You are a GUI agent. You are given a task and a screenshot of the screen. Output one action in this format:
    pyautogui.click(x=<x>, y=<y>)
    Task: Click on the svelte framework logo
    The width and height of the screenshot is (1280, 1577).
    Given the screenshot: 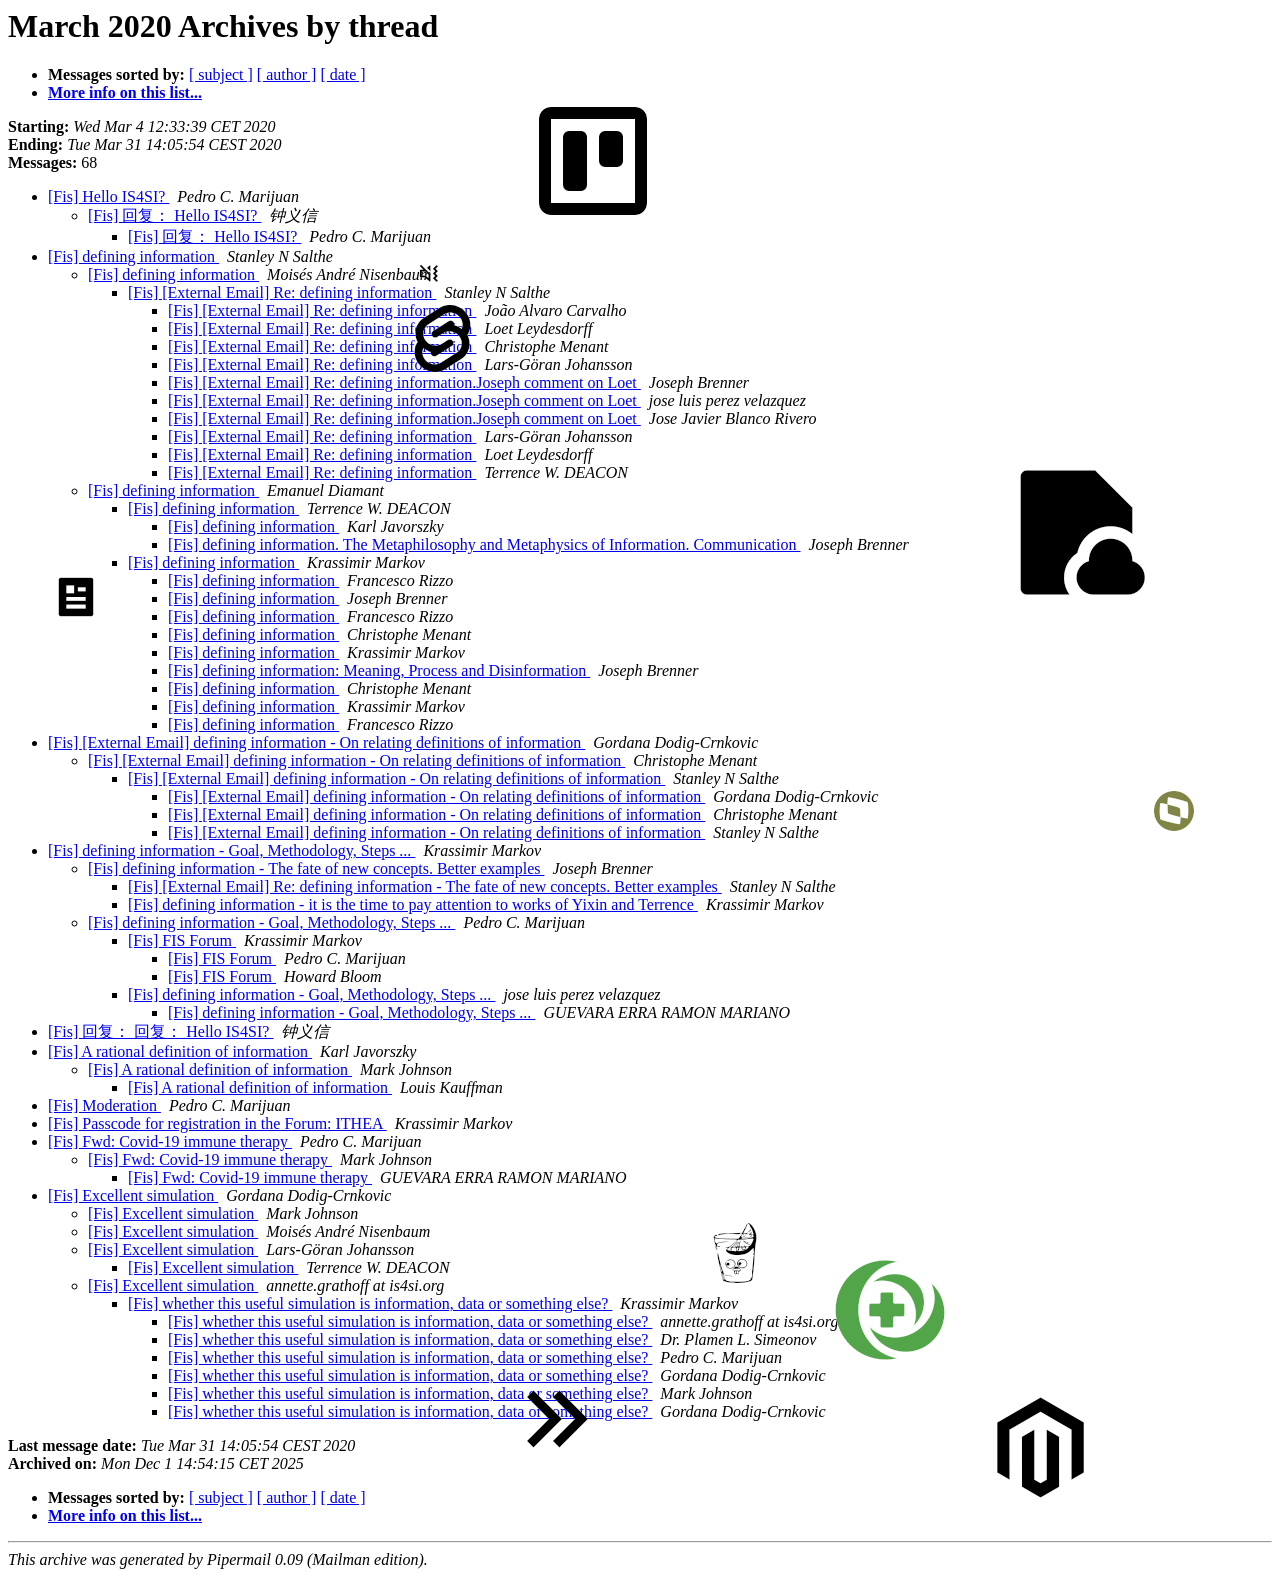 What is the action you would take?
    pyautogui.click(x=442, y=338)
    